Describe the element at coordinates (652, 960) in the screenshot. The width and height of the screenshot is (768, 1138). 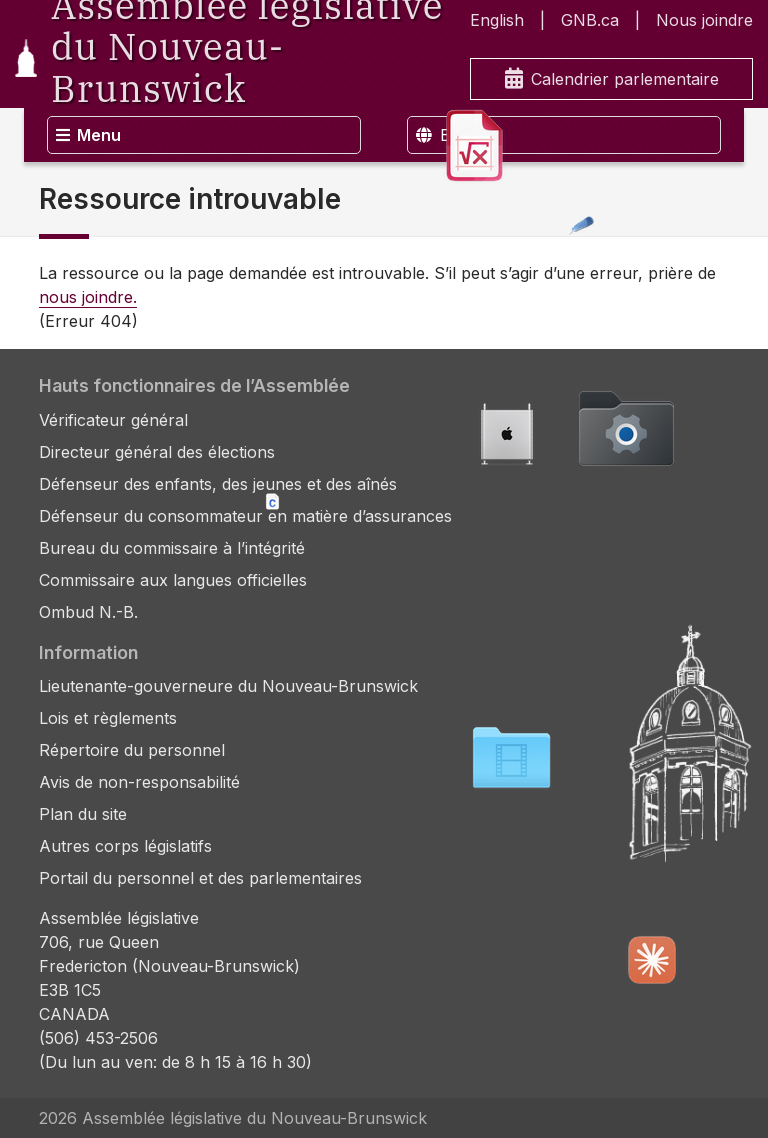
I see `open the Claude AI assistant app` at that location.